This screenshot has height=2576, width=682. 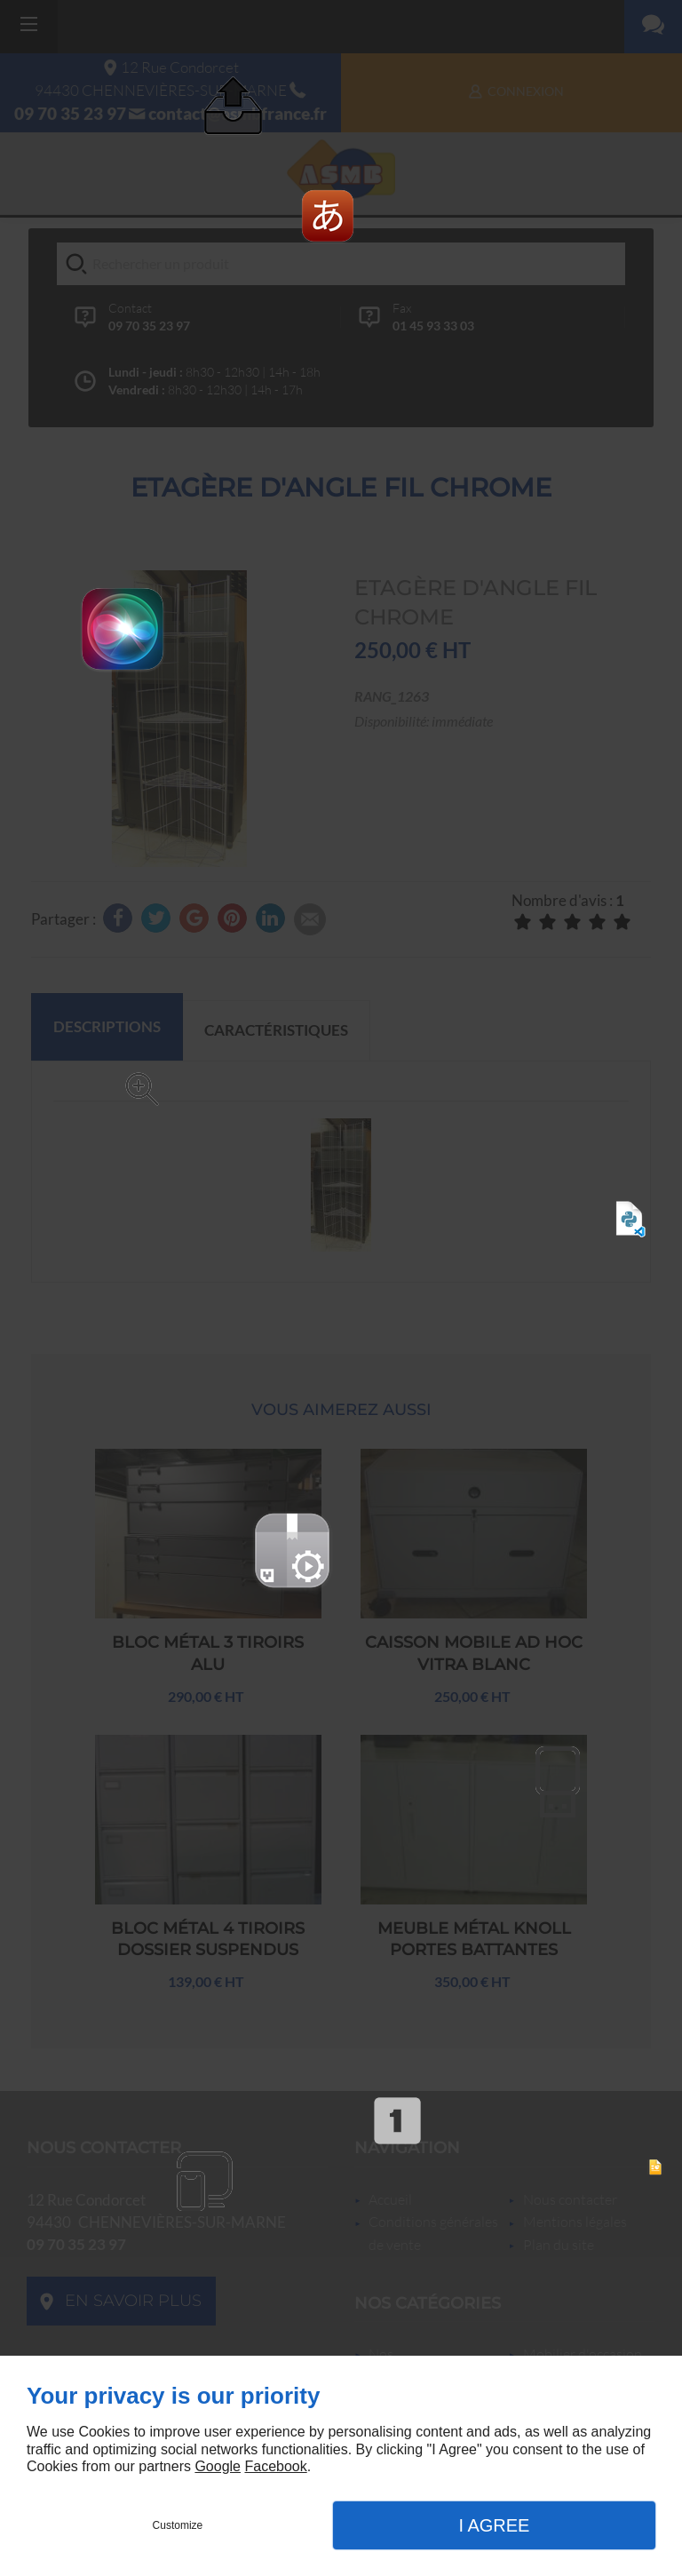 What do you see at coordinates (142, 1089) in the screenshot?
I see `zoom in or increase magnification` at bounding box center [142, 1089].